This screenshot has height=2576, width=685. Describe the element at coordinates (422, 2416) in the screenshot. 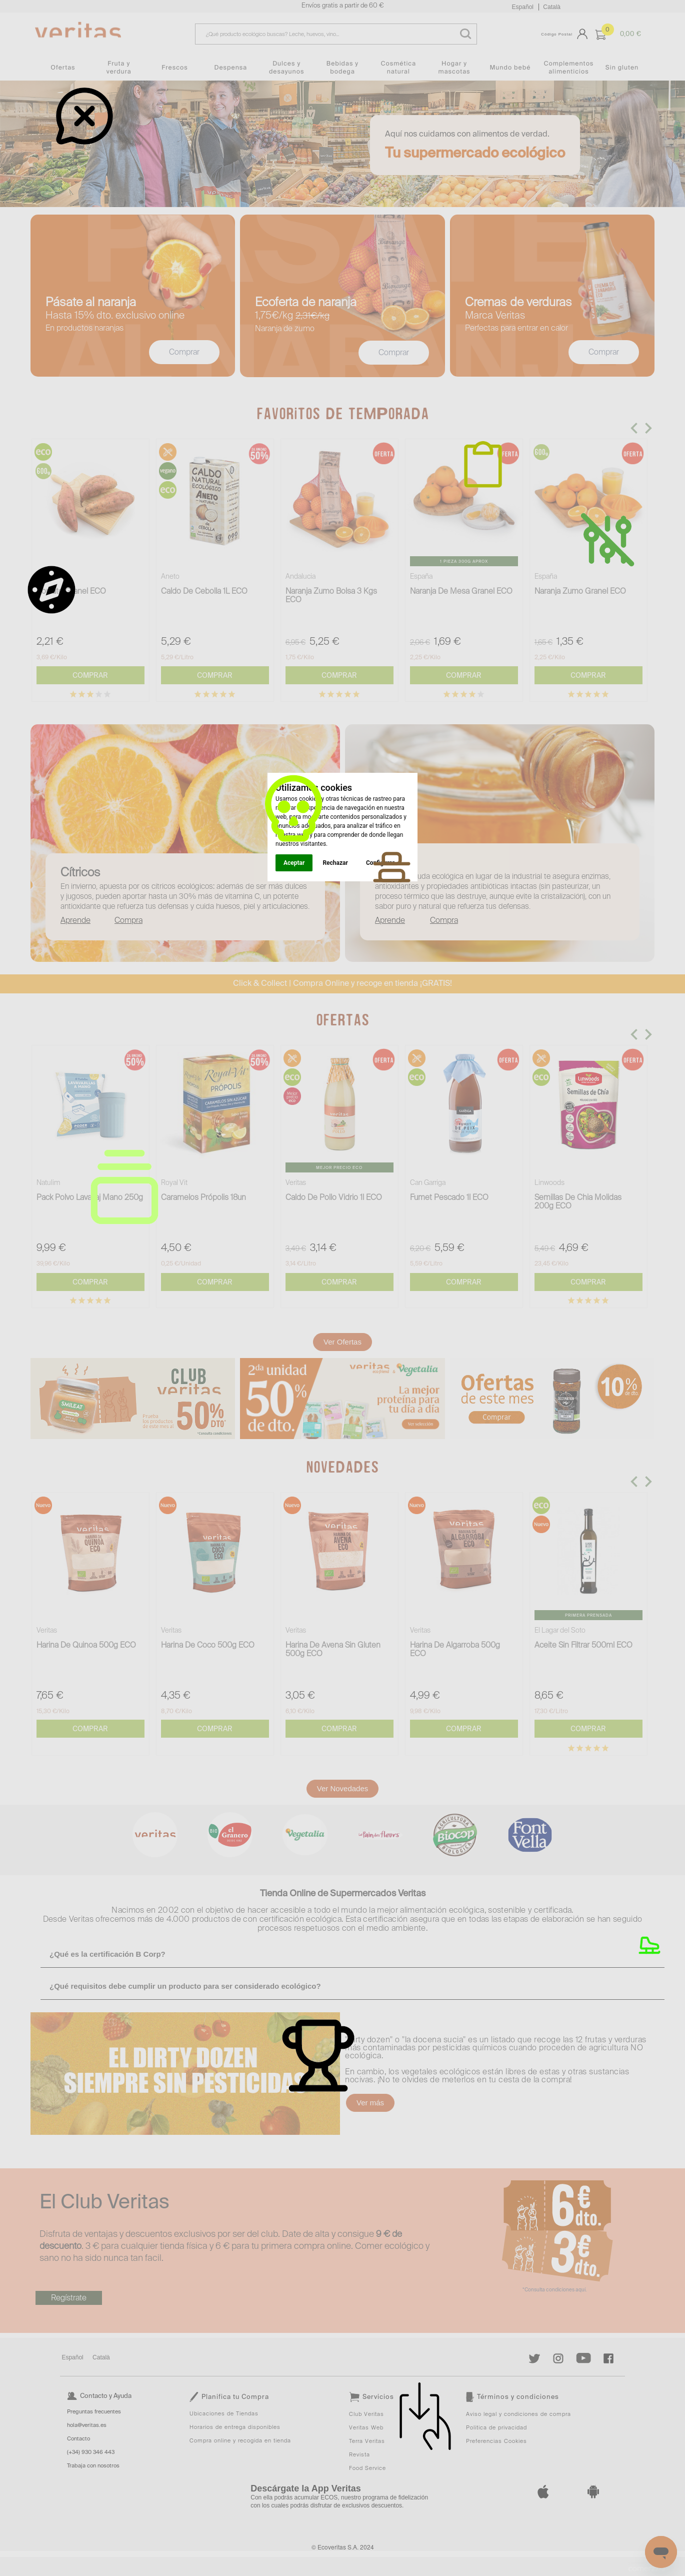

I see `withdraw or receive funds` at that location.